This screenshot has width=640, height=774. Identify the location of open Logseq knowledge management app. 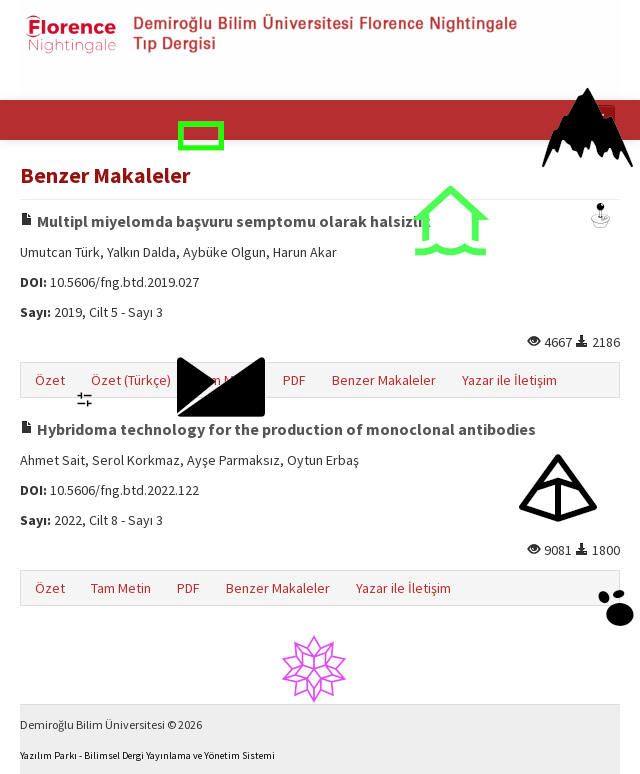
(616, 608).